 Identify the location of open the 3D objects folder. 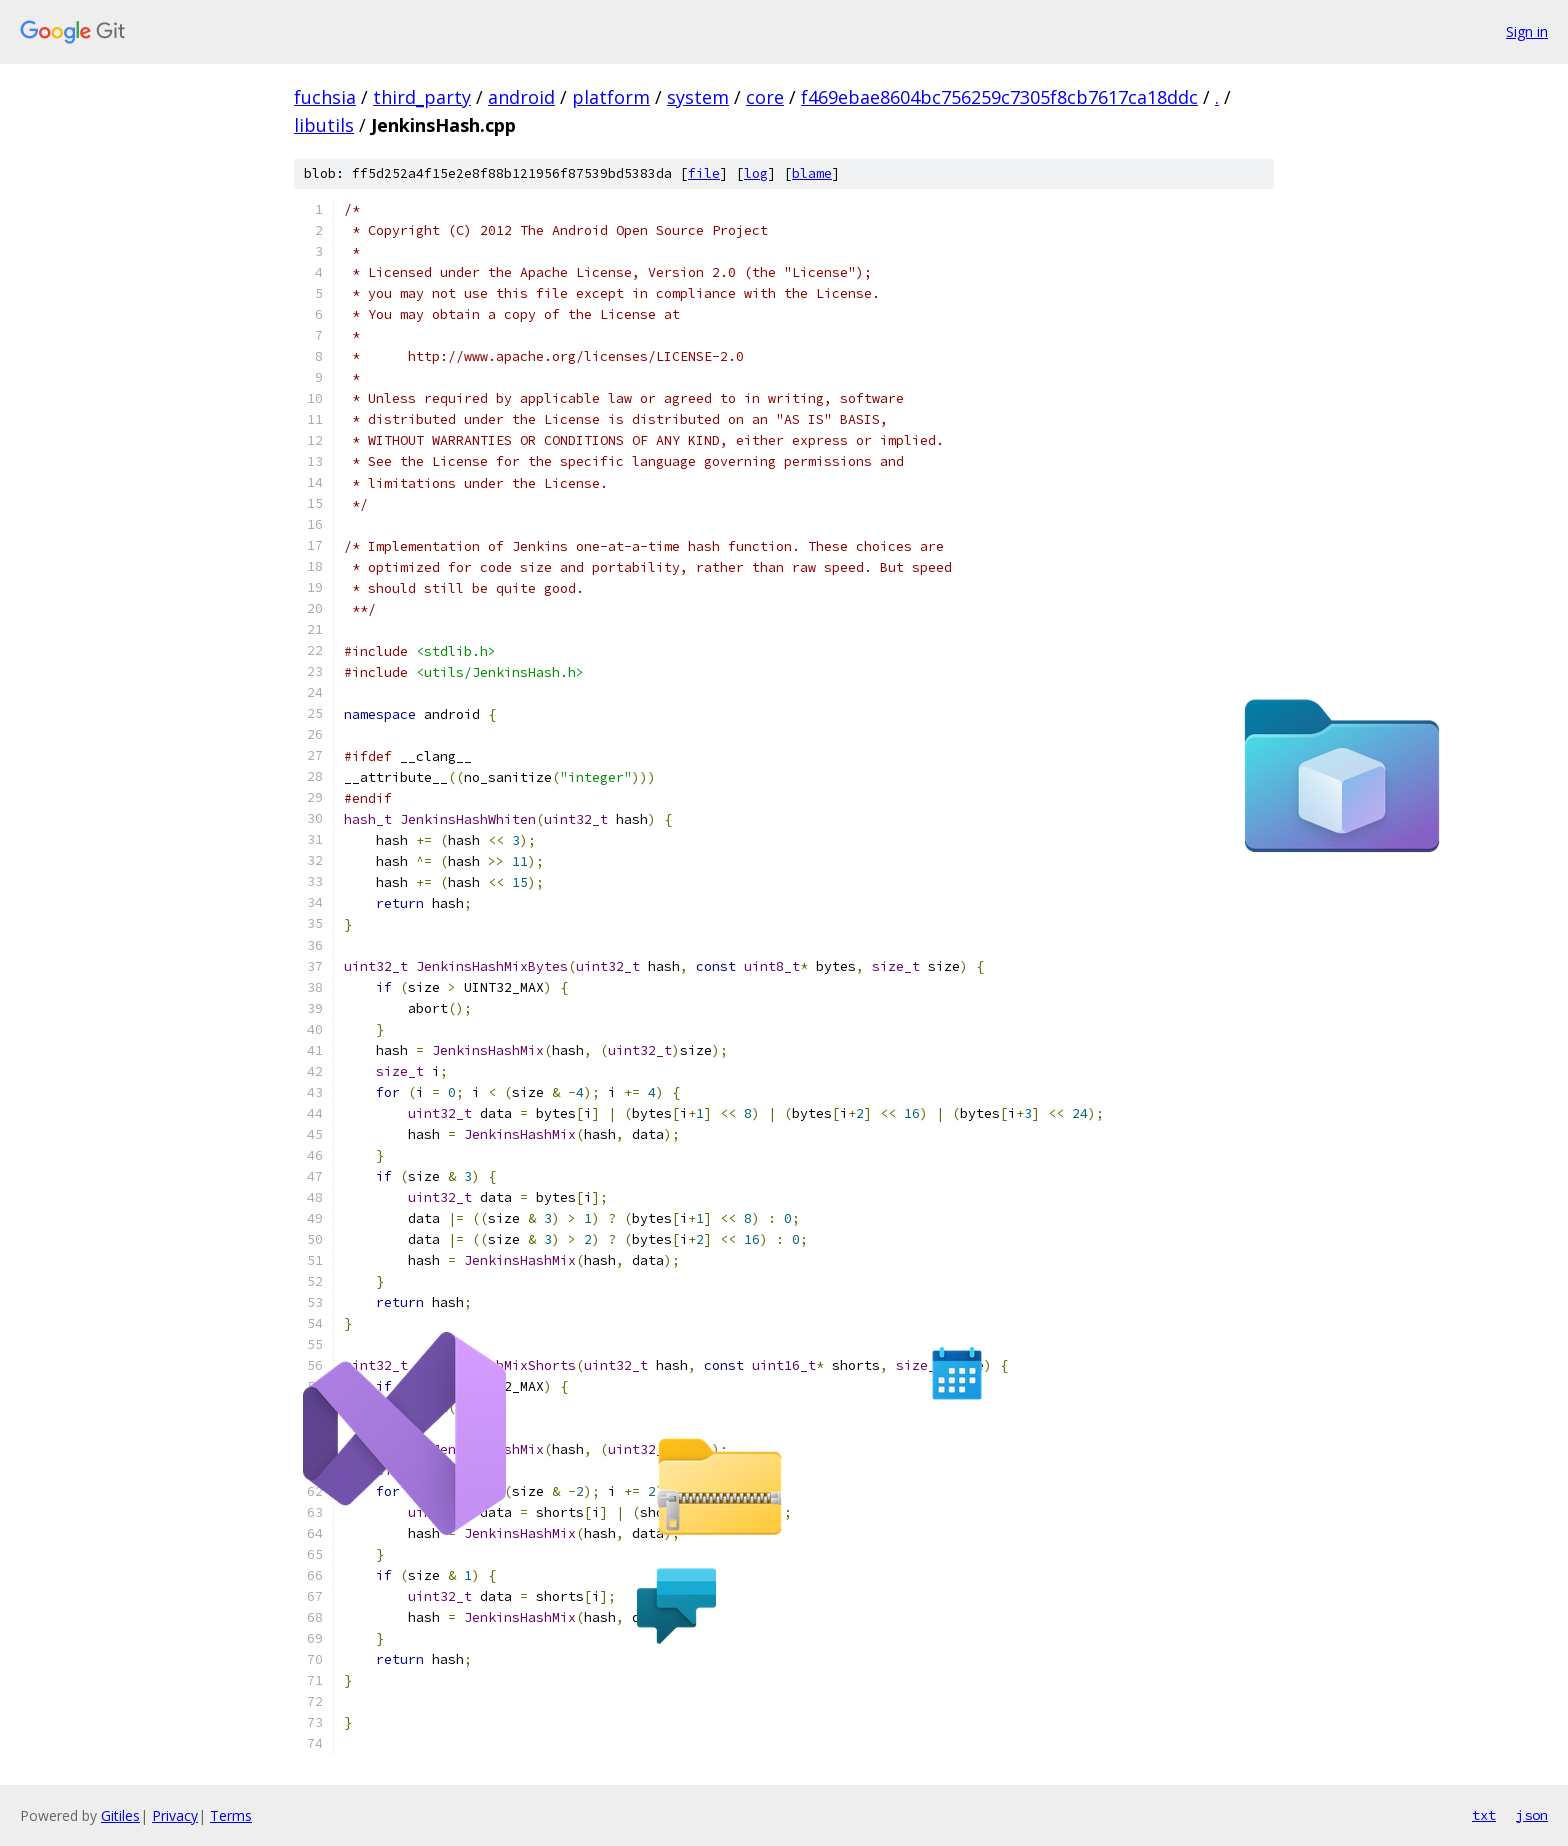
(1342, 781).